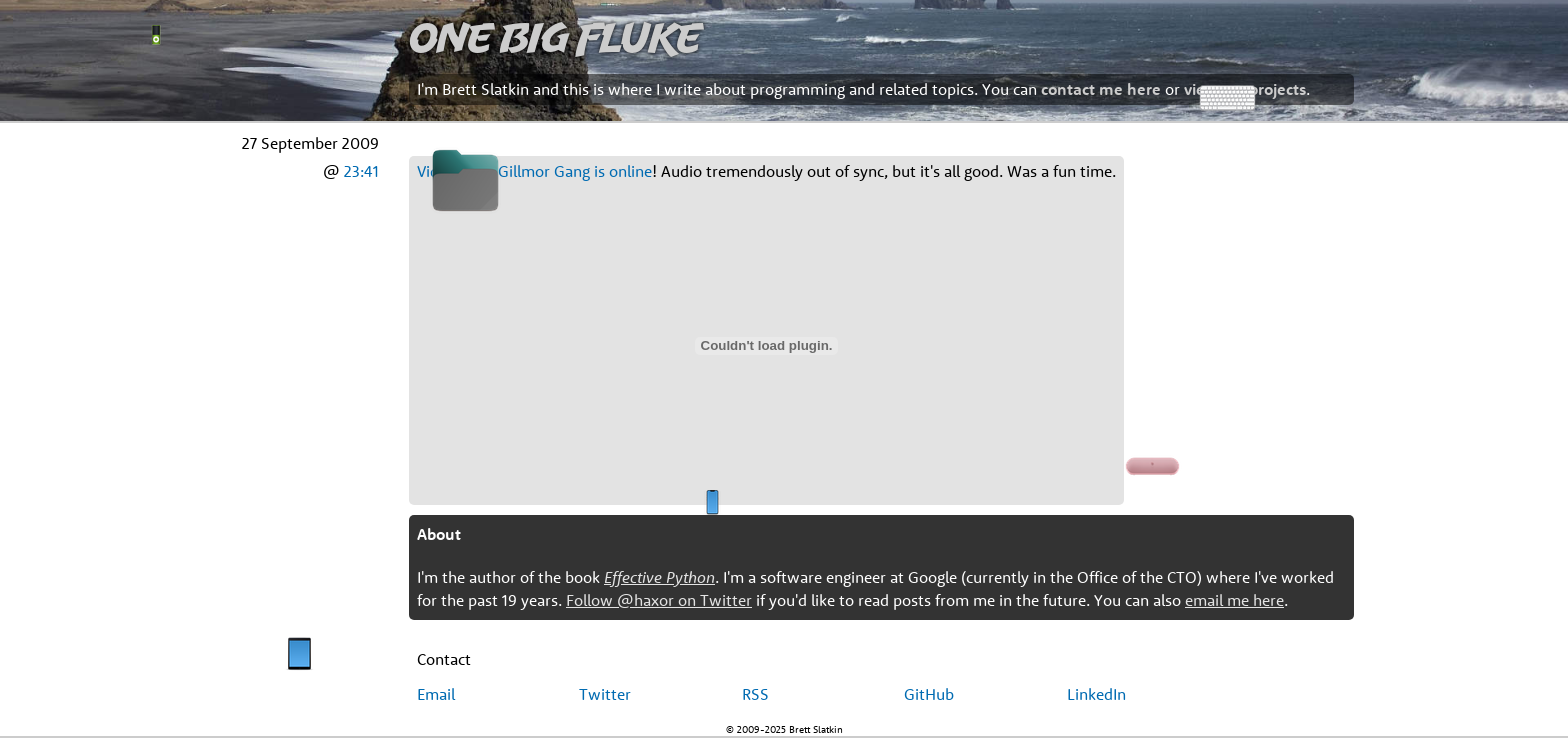 This screenshot has height=738, width=1568. What do you see at coordinates (299, 653) in the screenshot?
I see `manage connected iPad device` at bounding box center [299, 653].